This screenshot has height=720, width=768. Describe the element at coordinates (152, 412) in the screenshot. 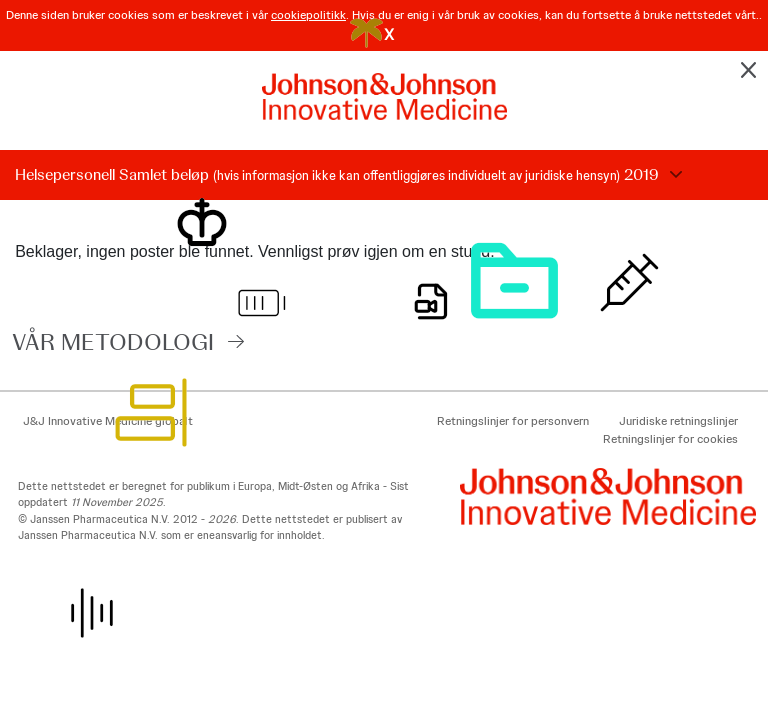

I see `align text or content to the right` at that location.